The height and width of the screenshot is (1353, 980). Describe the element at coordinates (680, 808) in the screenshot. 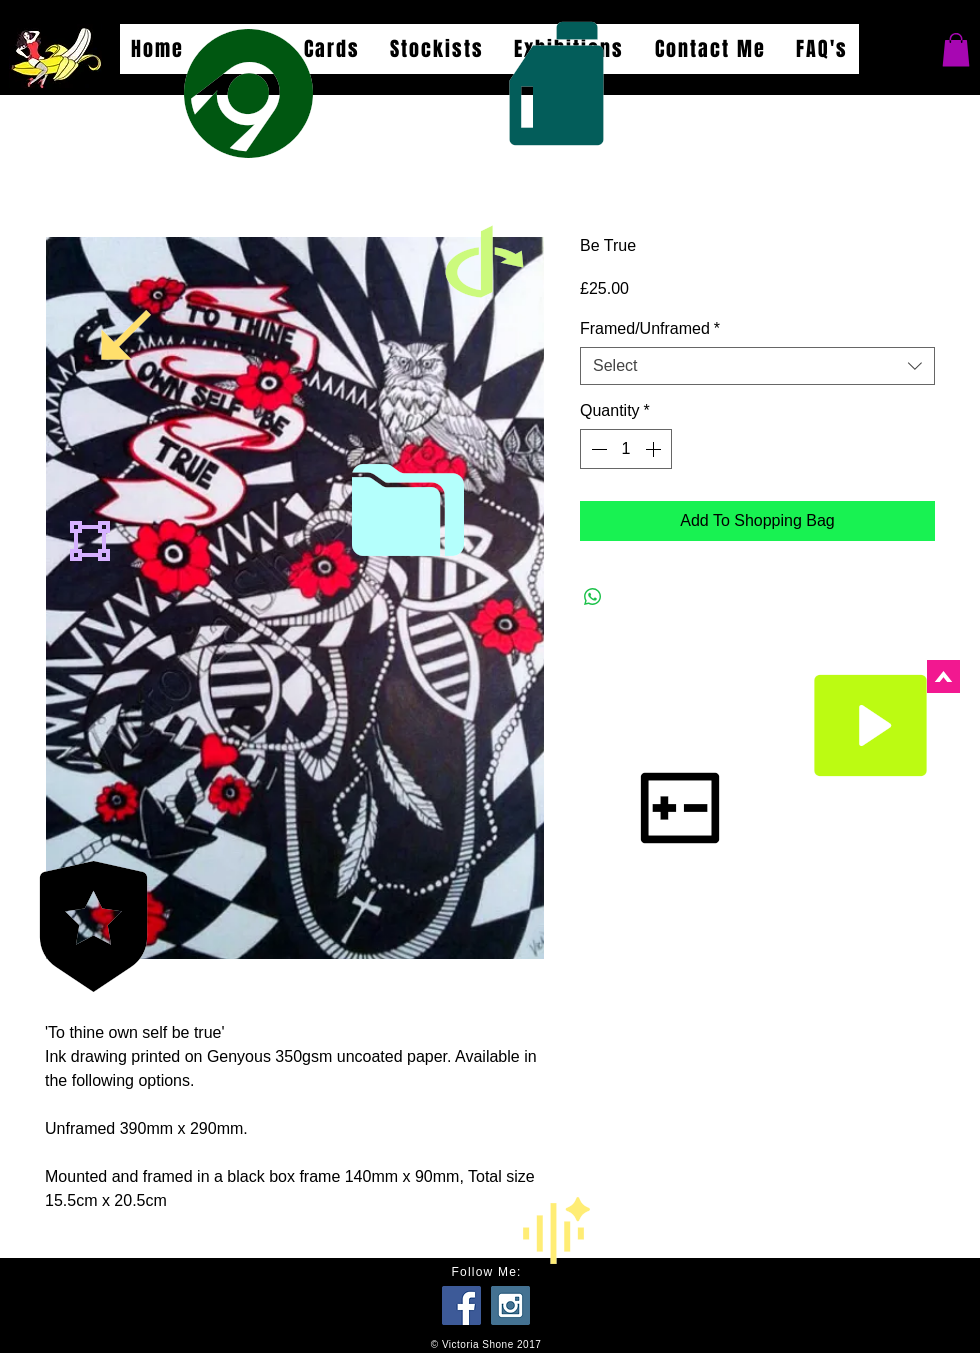

I see `adjust quantity or value up or down` at that location.